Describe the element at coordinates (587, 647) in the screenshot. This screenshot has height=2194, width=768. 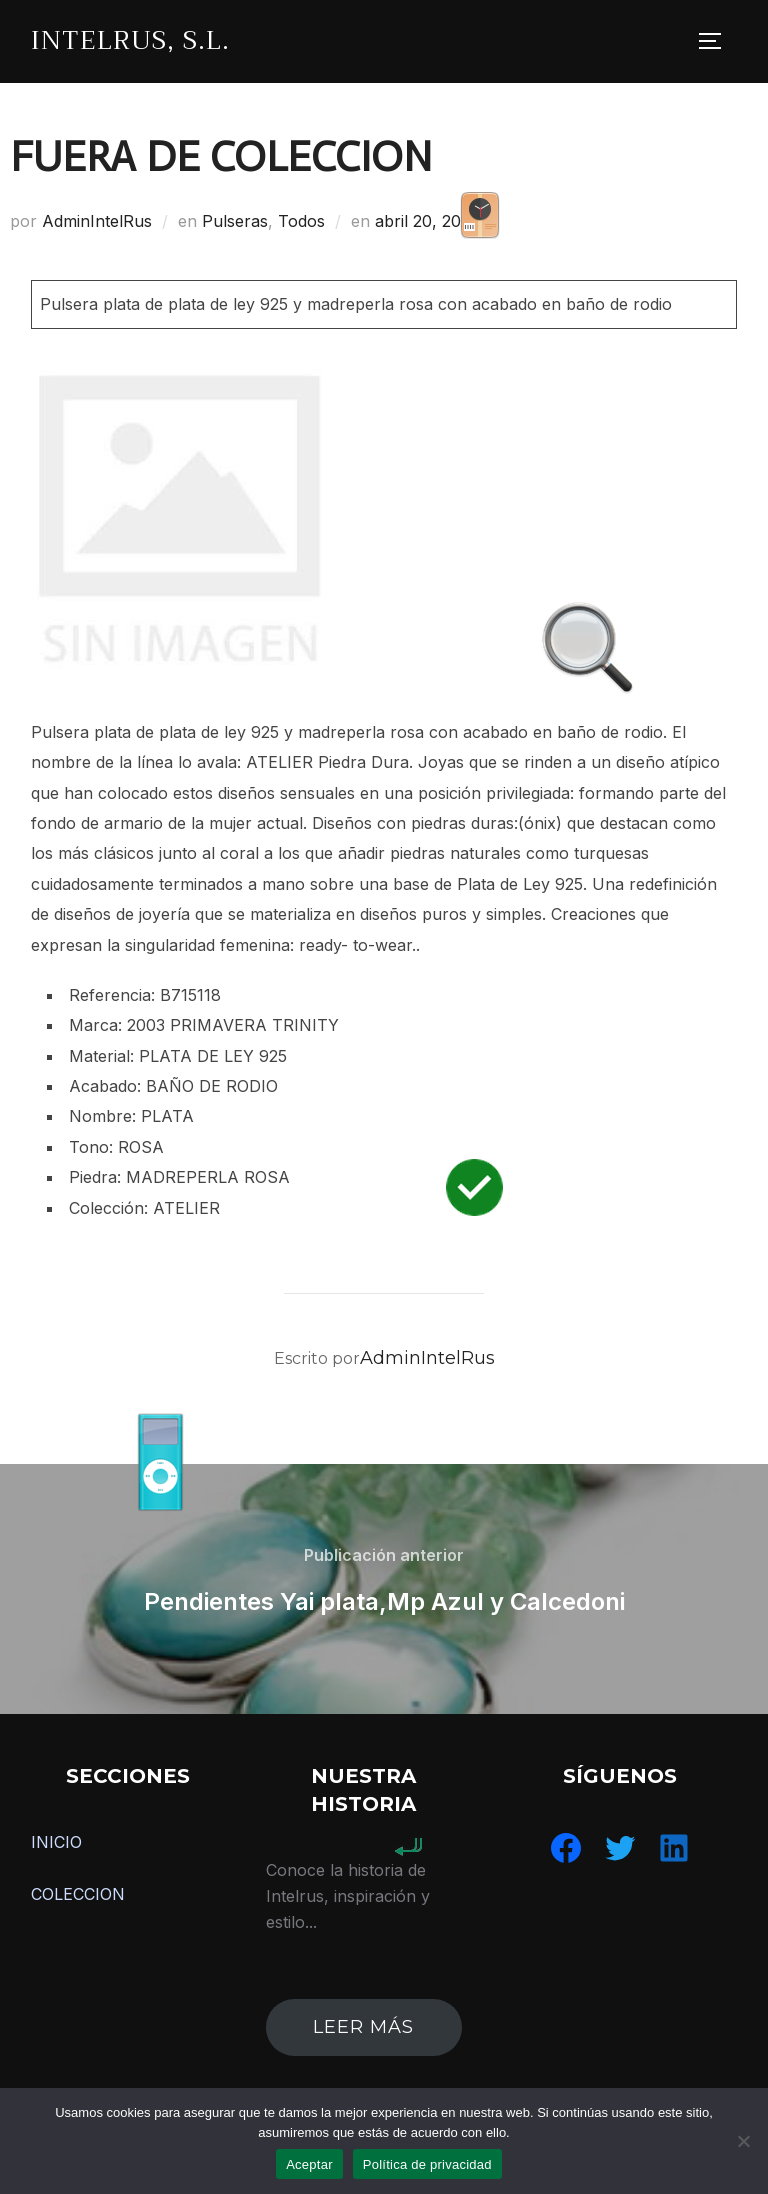
I see `open spotlight search preferences` at that location.